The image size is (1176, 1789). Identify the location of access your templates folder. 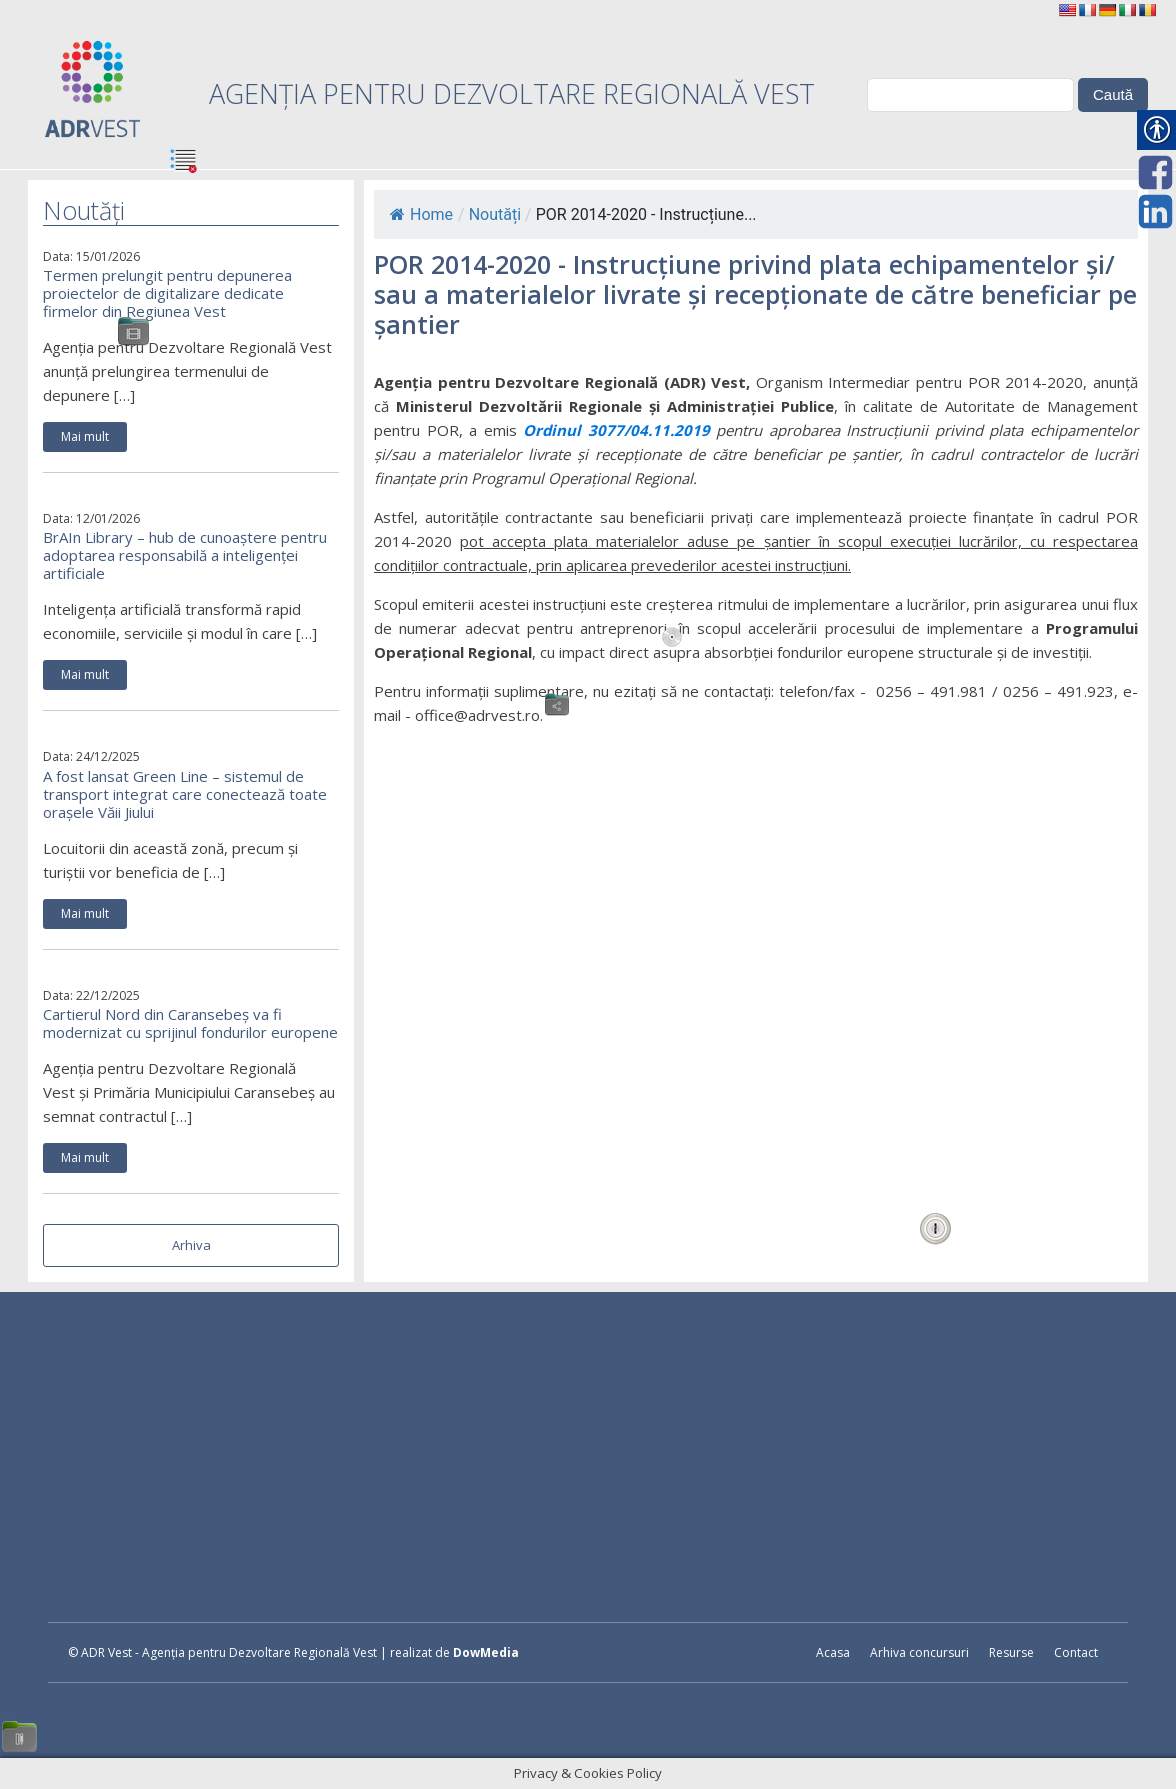
(19, 1736).